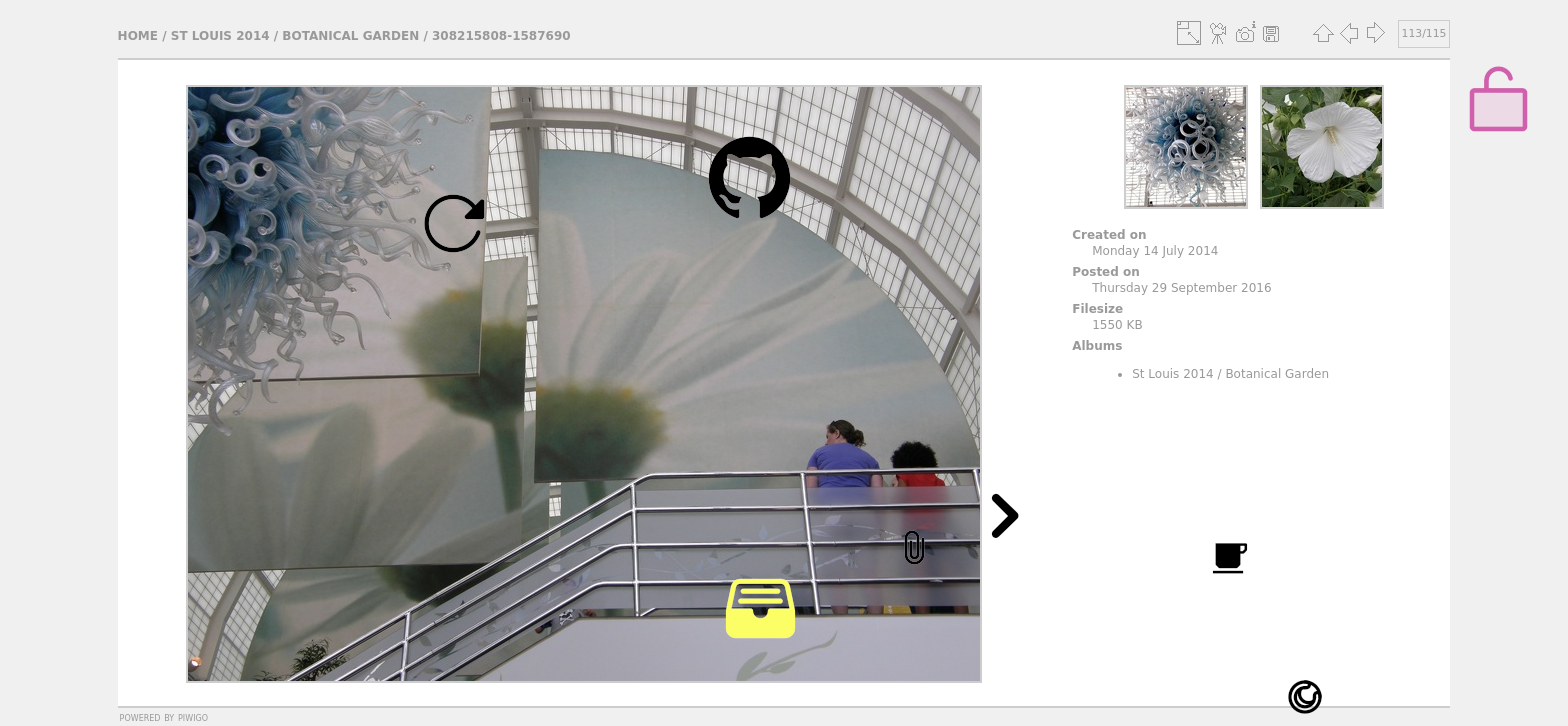  What do you see at coordinates (914, 547) in the screenshot?
I see `attach a file to your message` at bounding box center [914, 547].